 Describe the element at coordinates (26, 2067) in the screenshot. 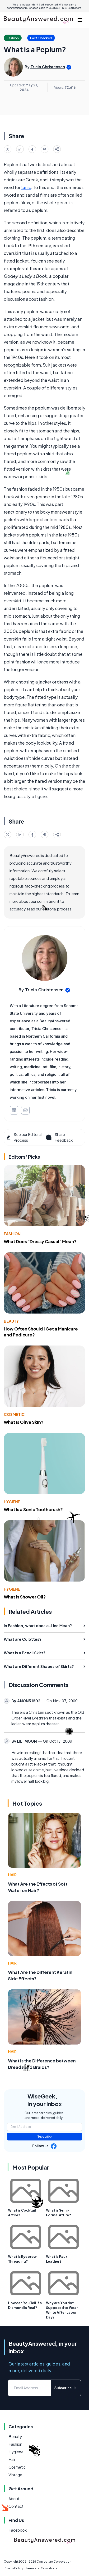

I see `view offshore drilling operations` at that location.